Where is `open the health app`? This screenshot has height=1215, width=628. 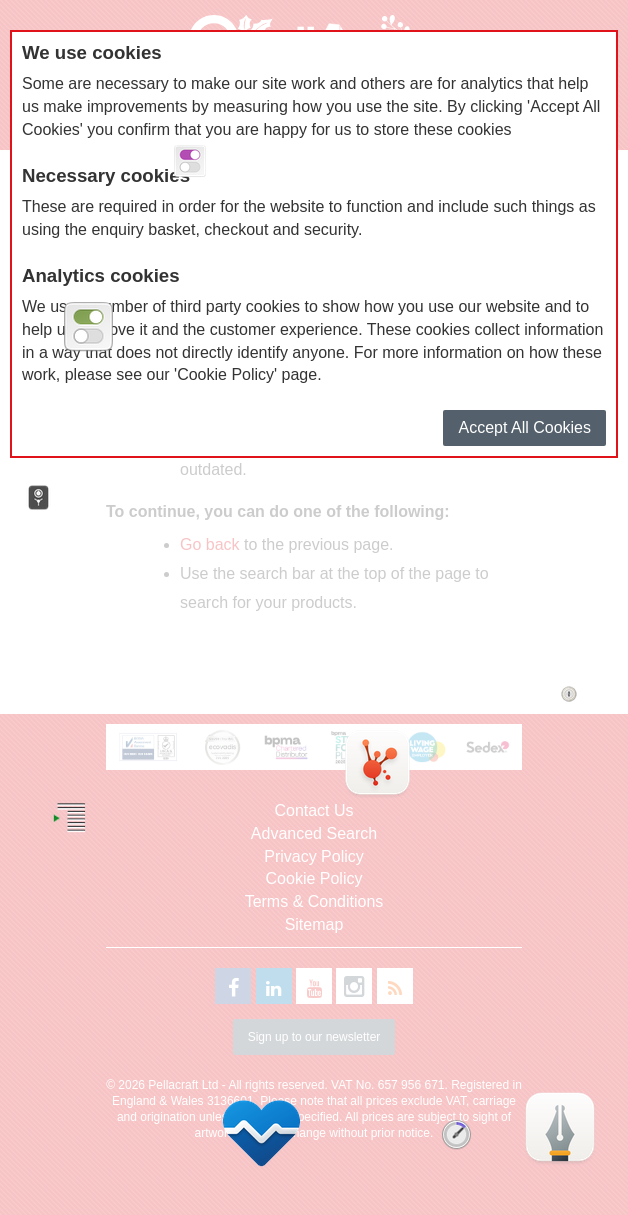 open the health app is located at coordinates (261, 1132).